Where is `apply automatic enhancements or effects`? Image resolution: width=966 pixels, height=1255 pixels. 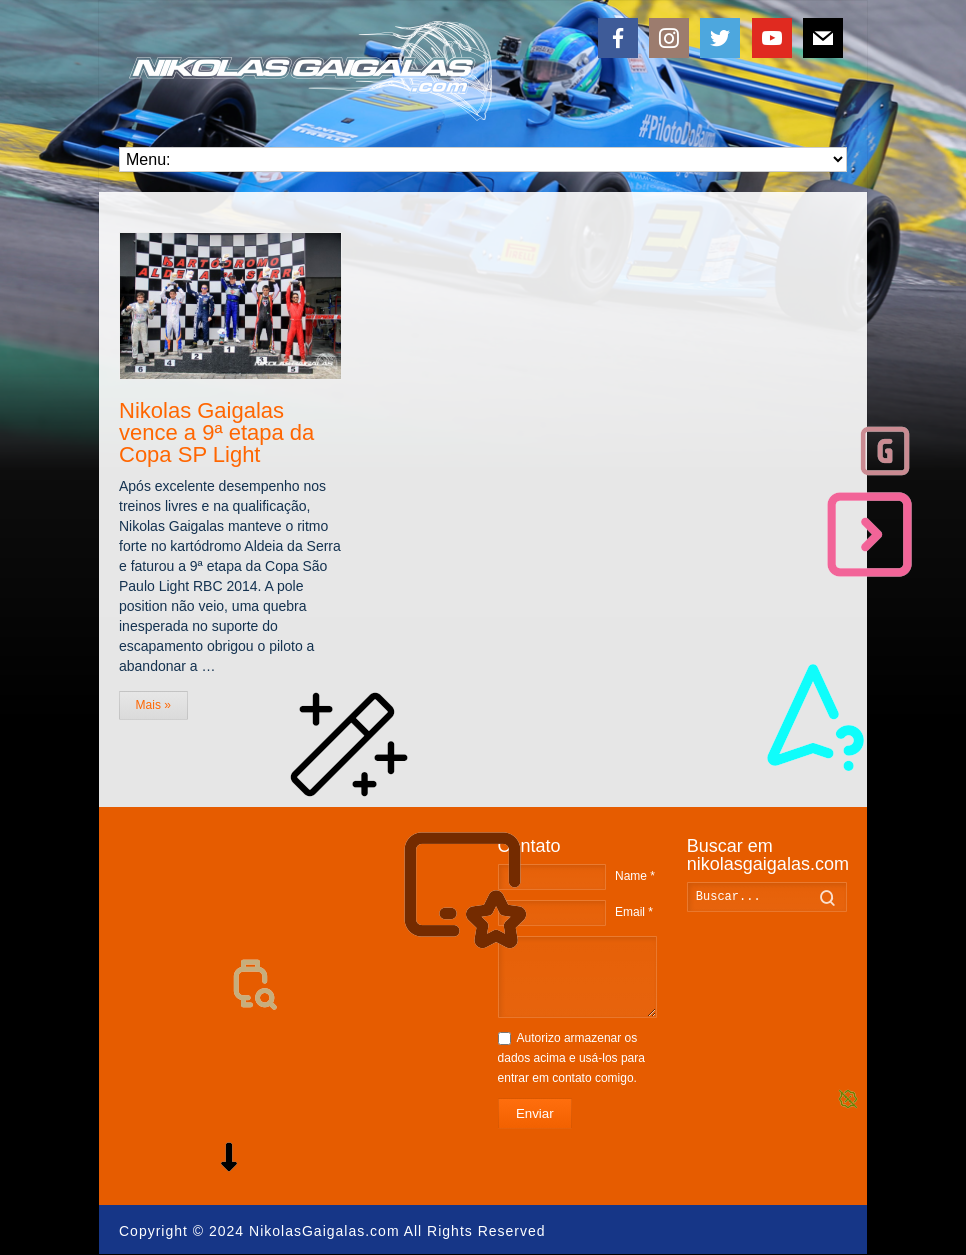 apply automatic enhancements or effects is located at coordinates (342, 744).